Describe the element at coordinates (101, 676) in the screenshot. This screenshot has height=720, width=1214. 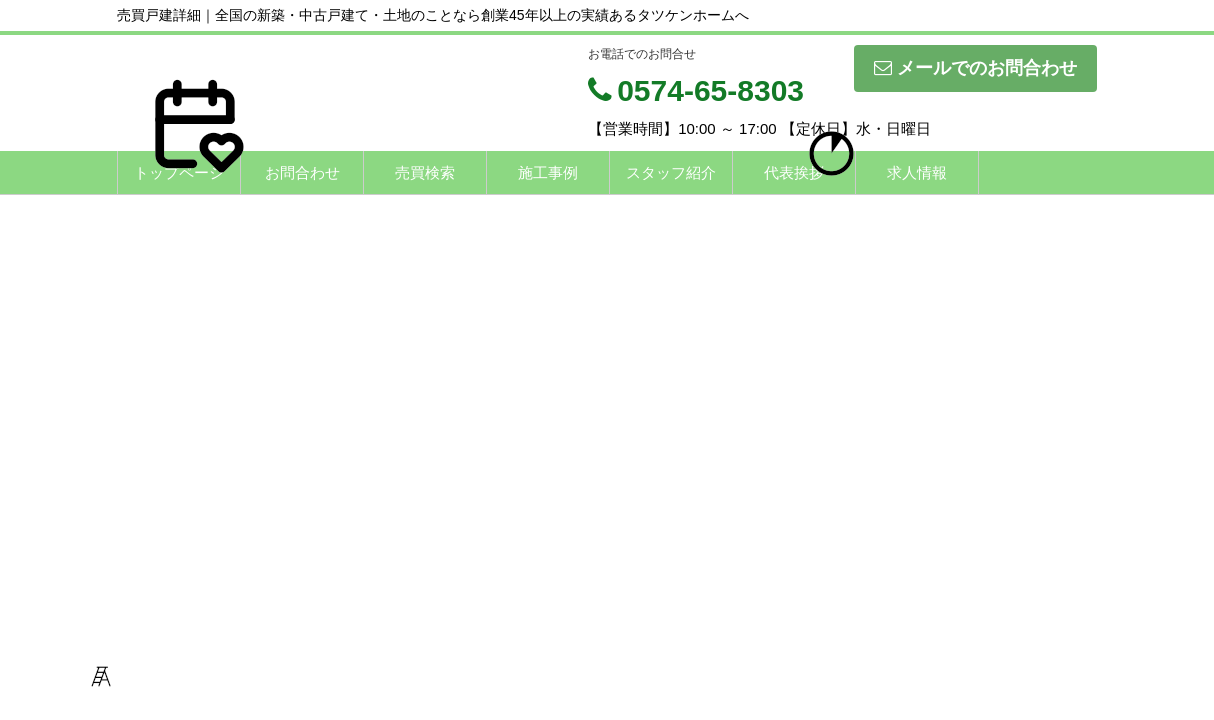
I see `access tools or equipment section` at that location.